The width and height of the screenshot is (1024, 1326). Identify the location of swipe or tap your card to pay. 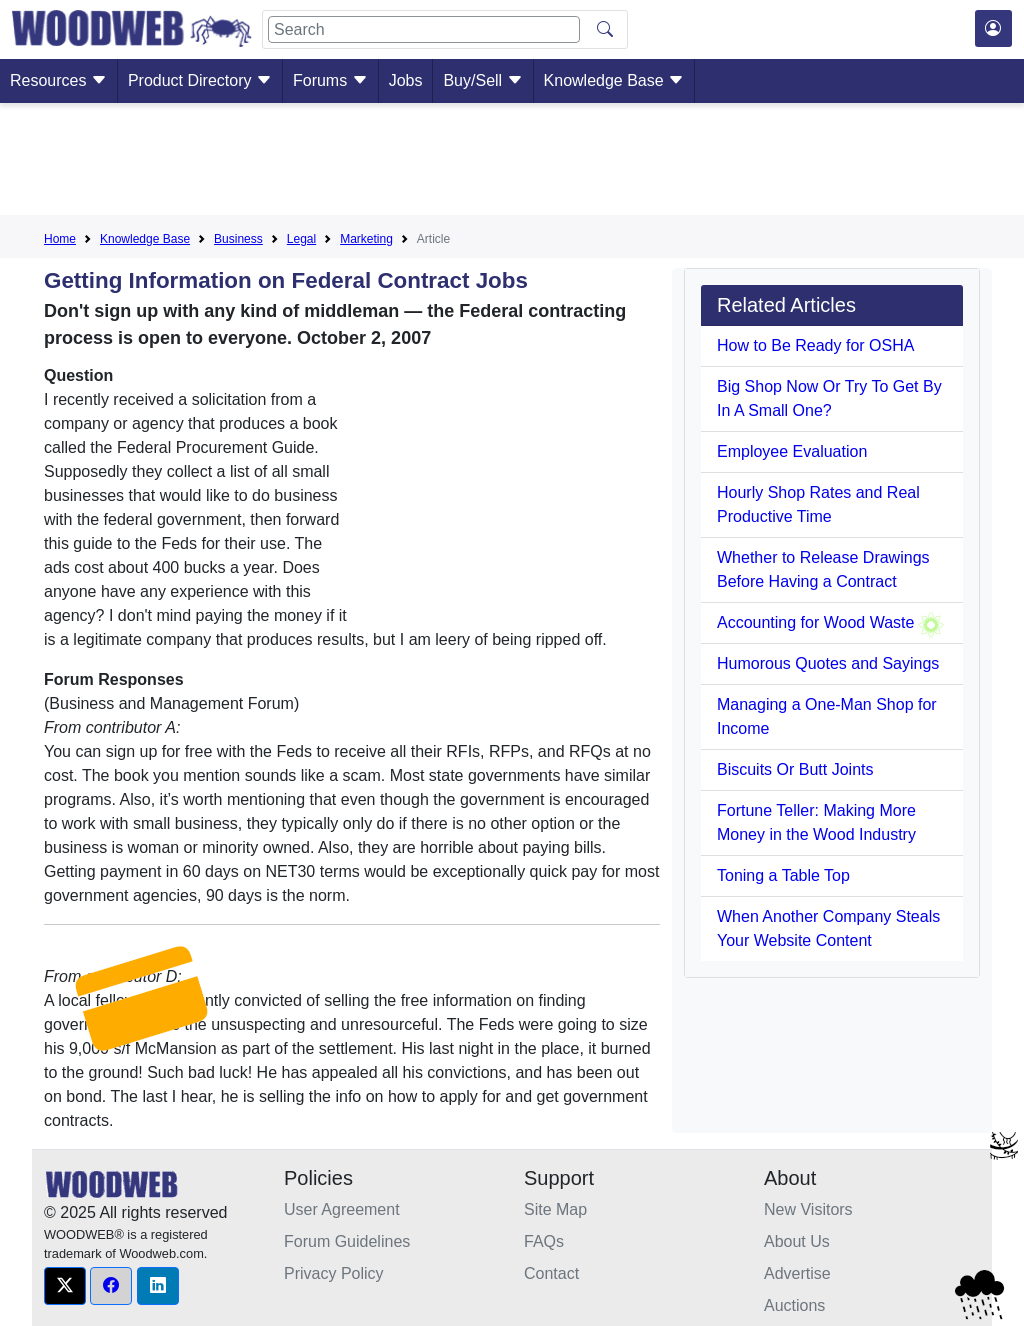
(141, 998).